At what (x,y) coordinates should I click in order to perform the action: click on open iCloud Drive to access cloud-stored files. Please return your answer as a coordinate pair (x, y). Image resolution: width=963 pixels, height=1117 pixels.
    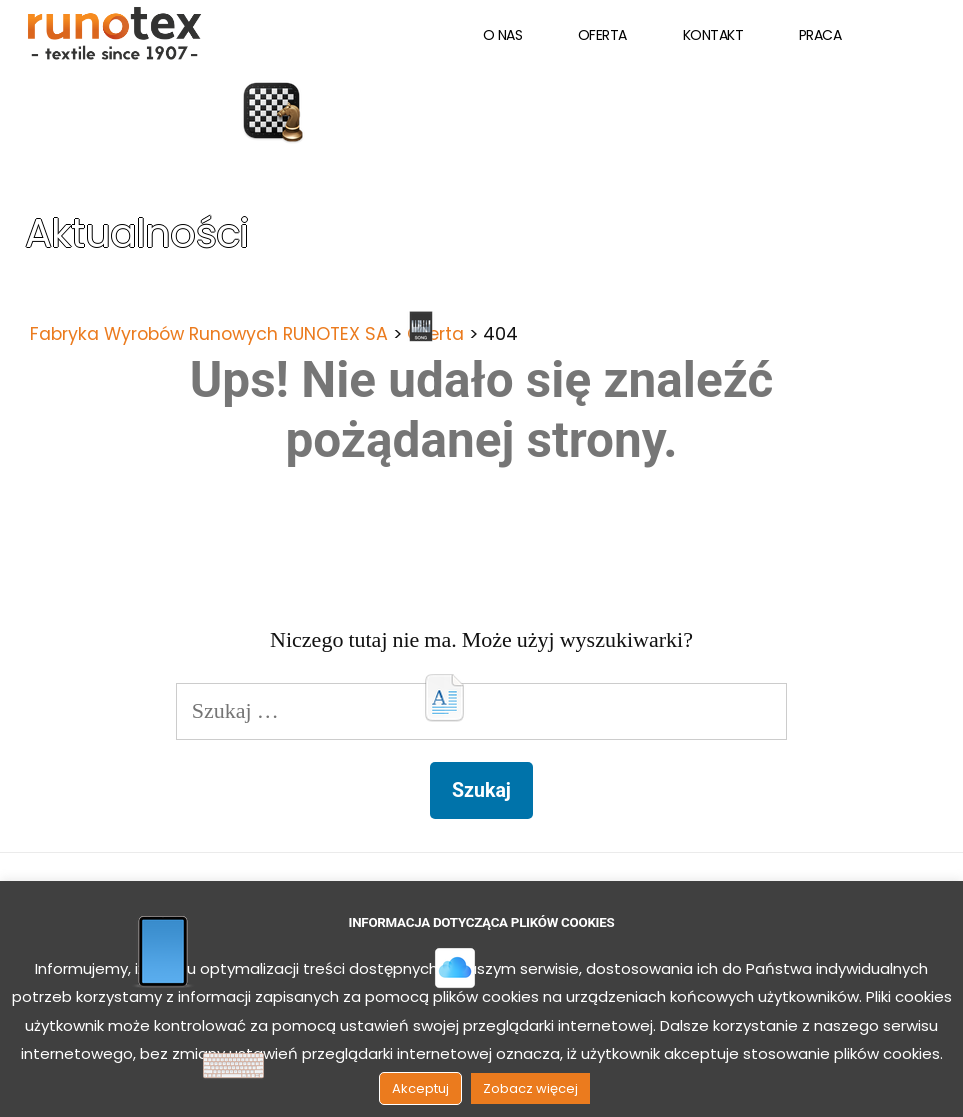
    Looking at the image, I should click on (455, 968).